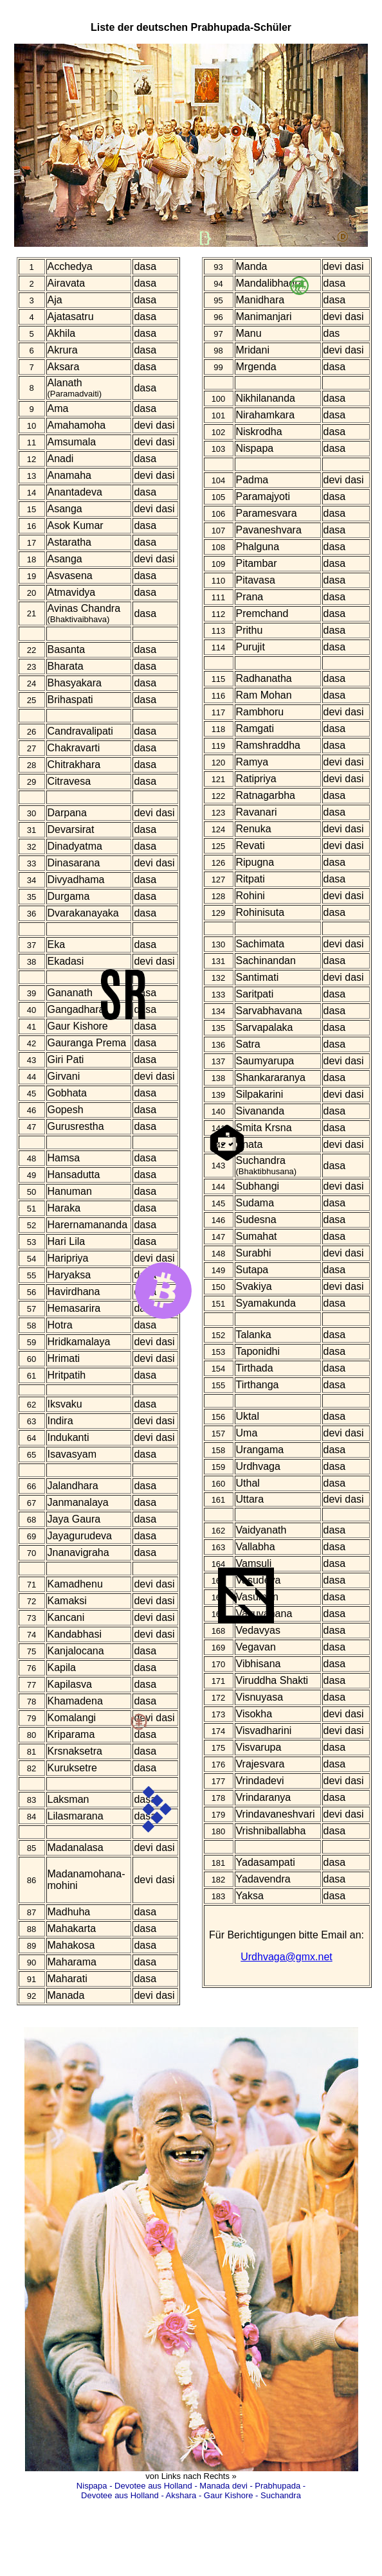 The height and width of the screenshot is (2576, 382). What do you see at coordinates (123, 994) in the screenshot?
I see `visit the Standard Resume website` at bounding box center [123, 994].